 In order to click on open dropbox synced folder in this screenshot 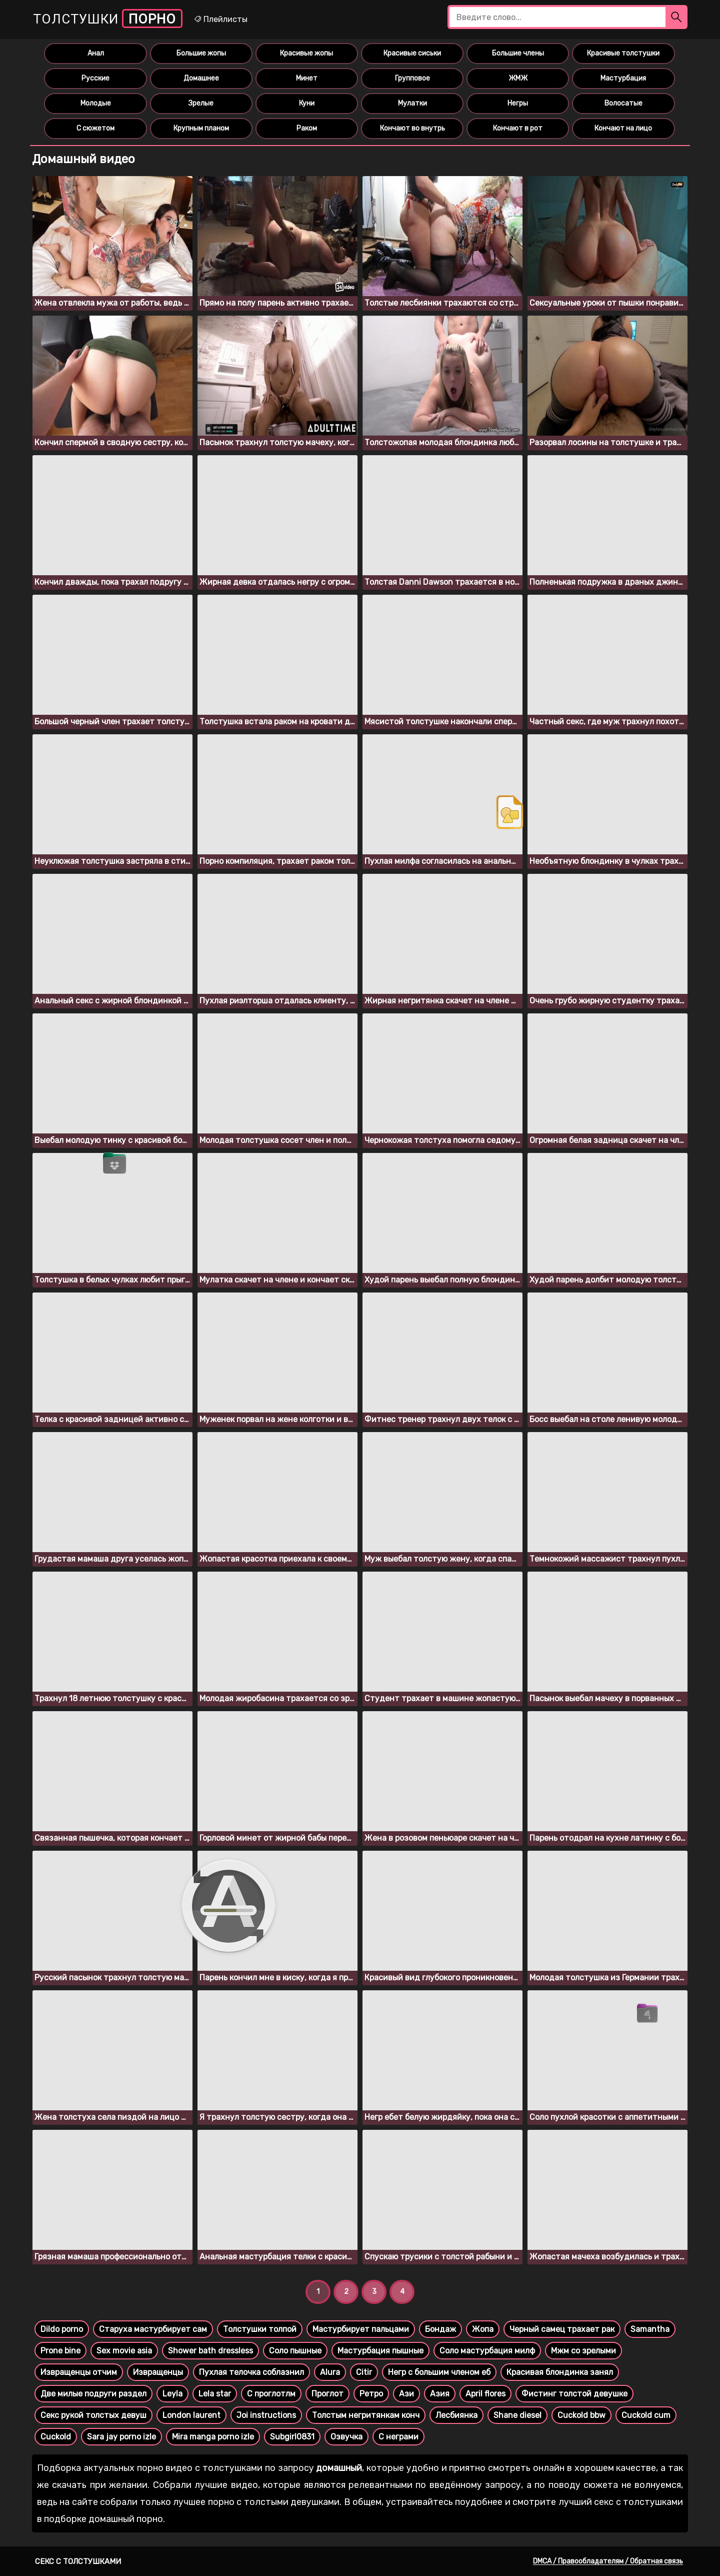, I will do `click(114, 1163)`.